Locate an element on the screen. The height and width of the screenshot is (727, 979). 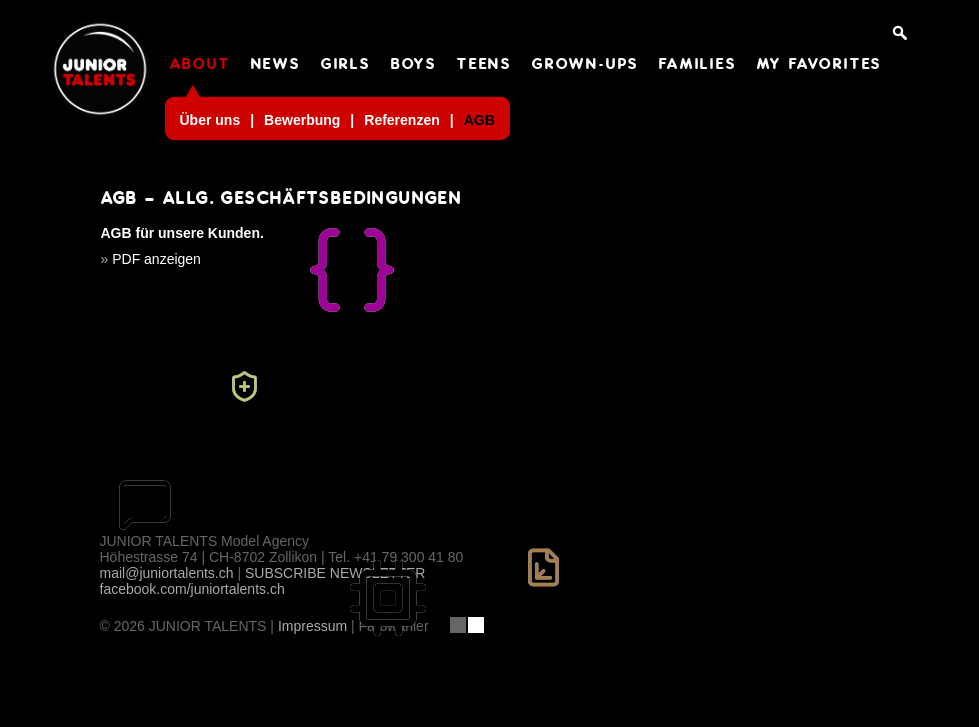
view system or hardware information is located at coordinates (388, 598).